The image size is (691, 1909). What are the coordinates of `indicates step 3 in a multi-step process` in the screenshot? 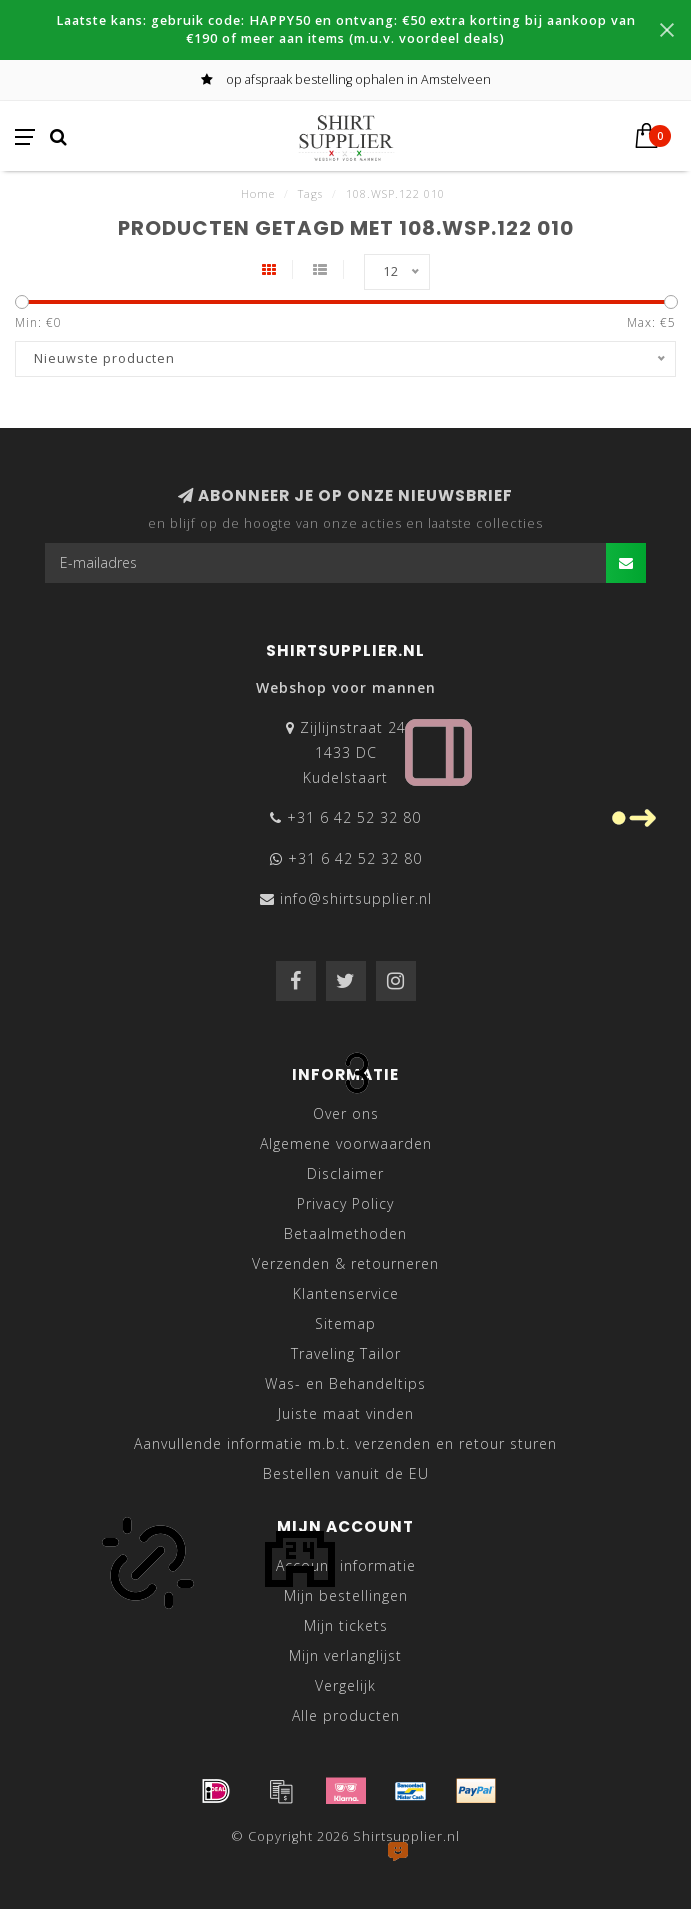 It's located at (357, 1073).